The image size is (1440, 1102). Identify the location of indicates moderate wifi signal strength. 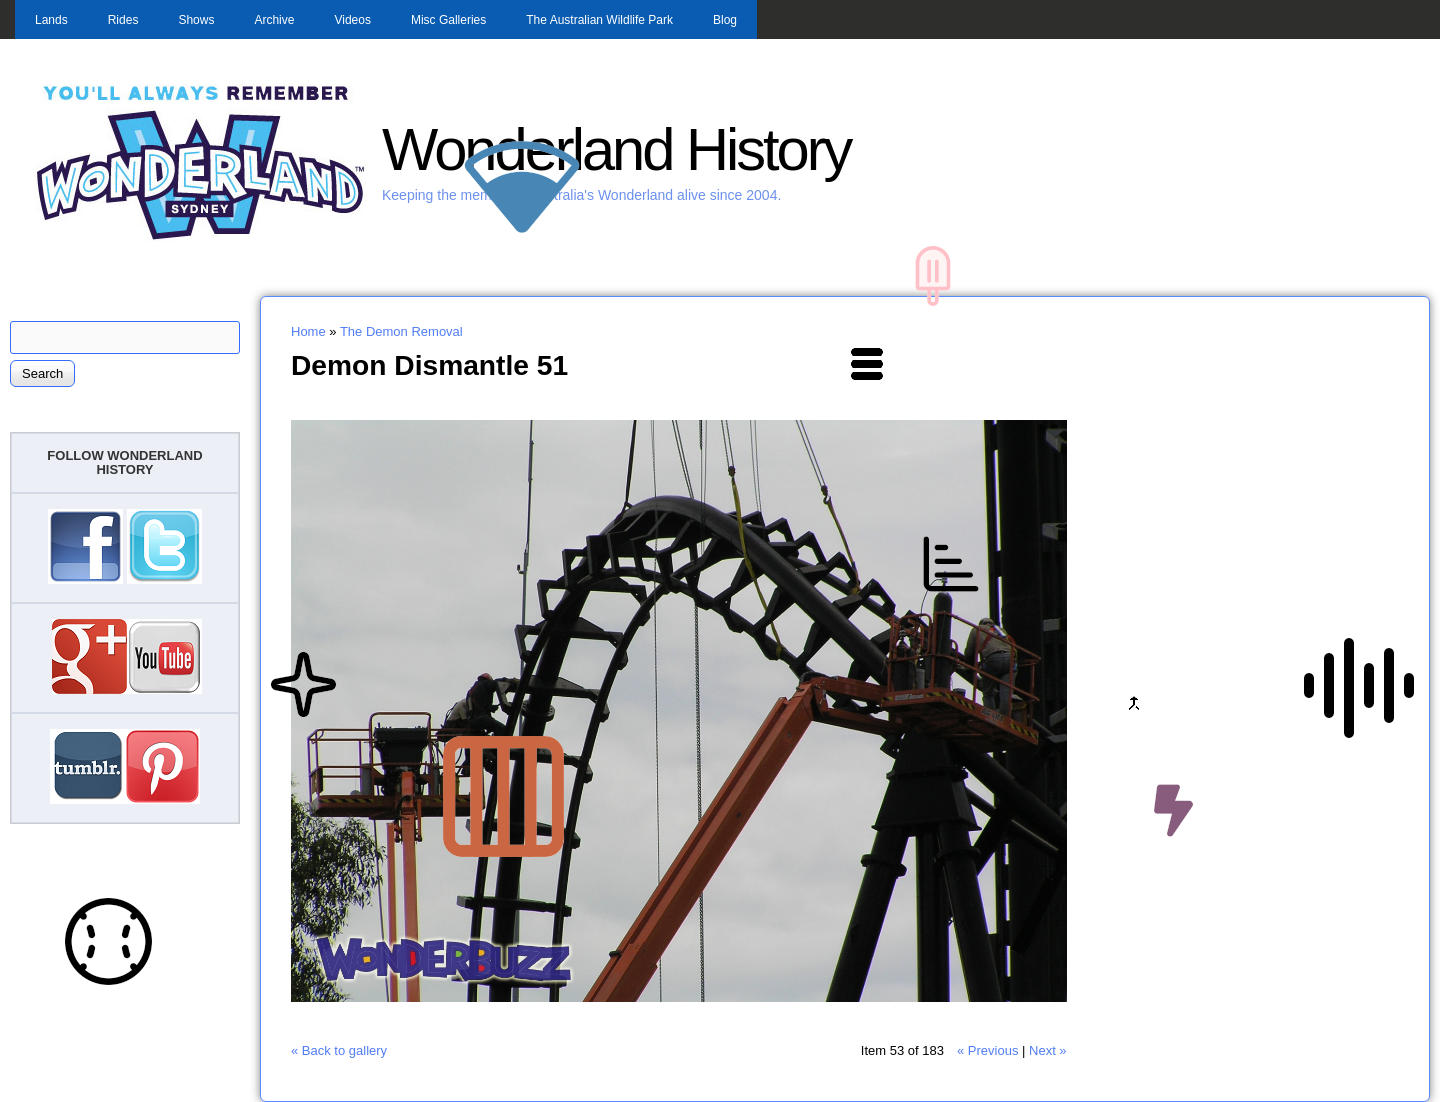
(522, 187).